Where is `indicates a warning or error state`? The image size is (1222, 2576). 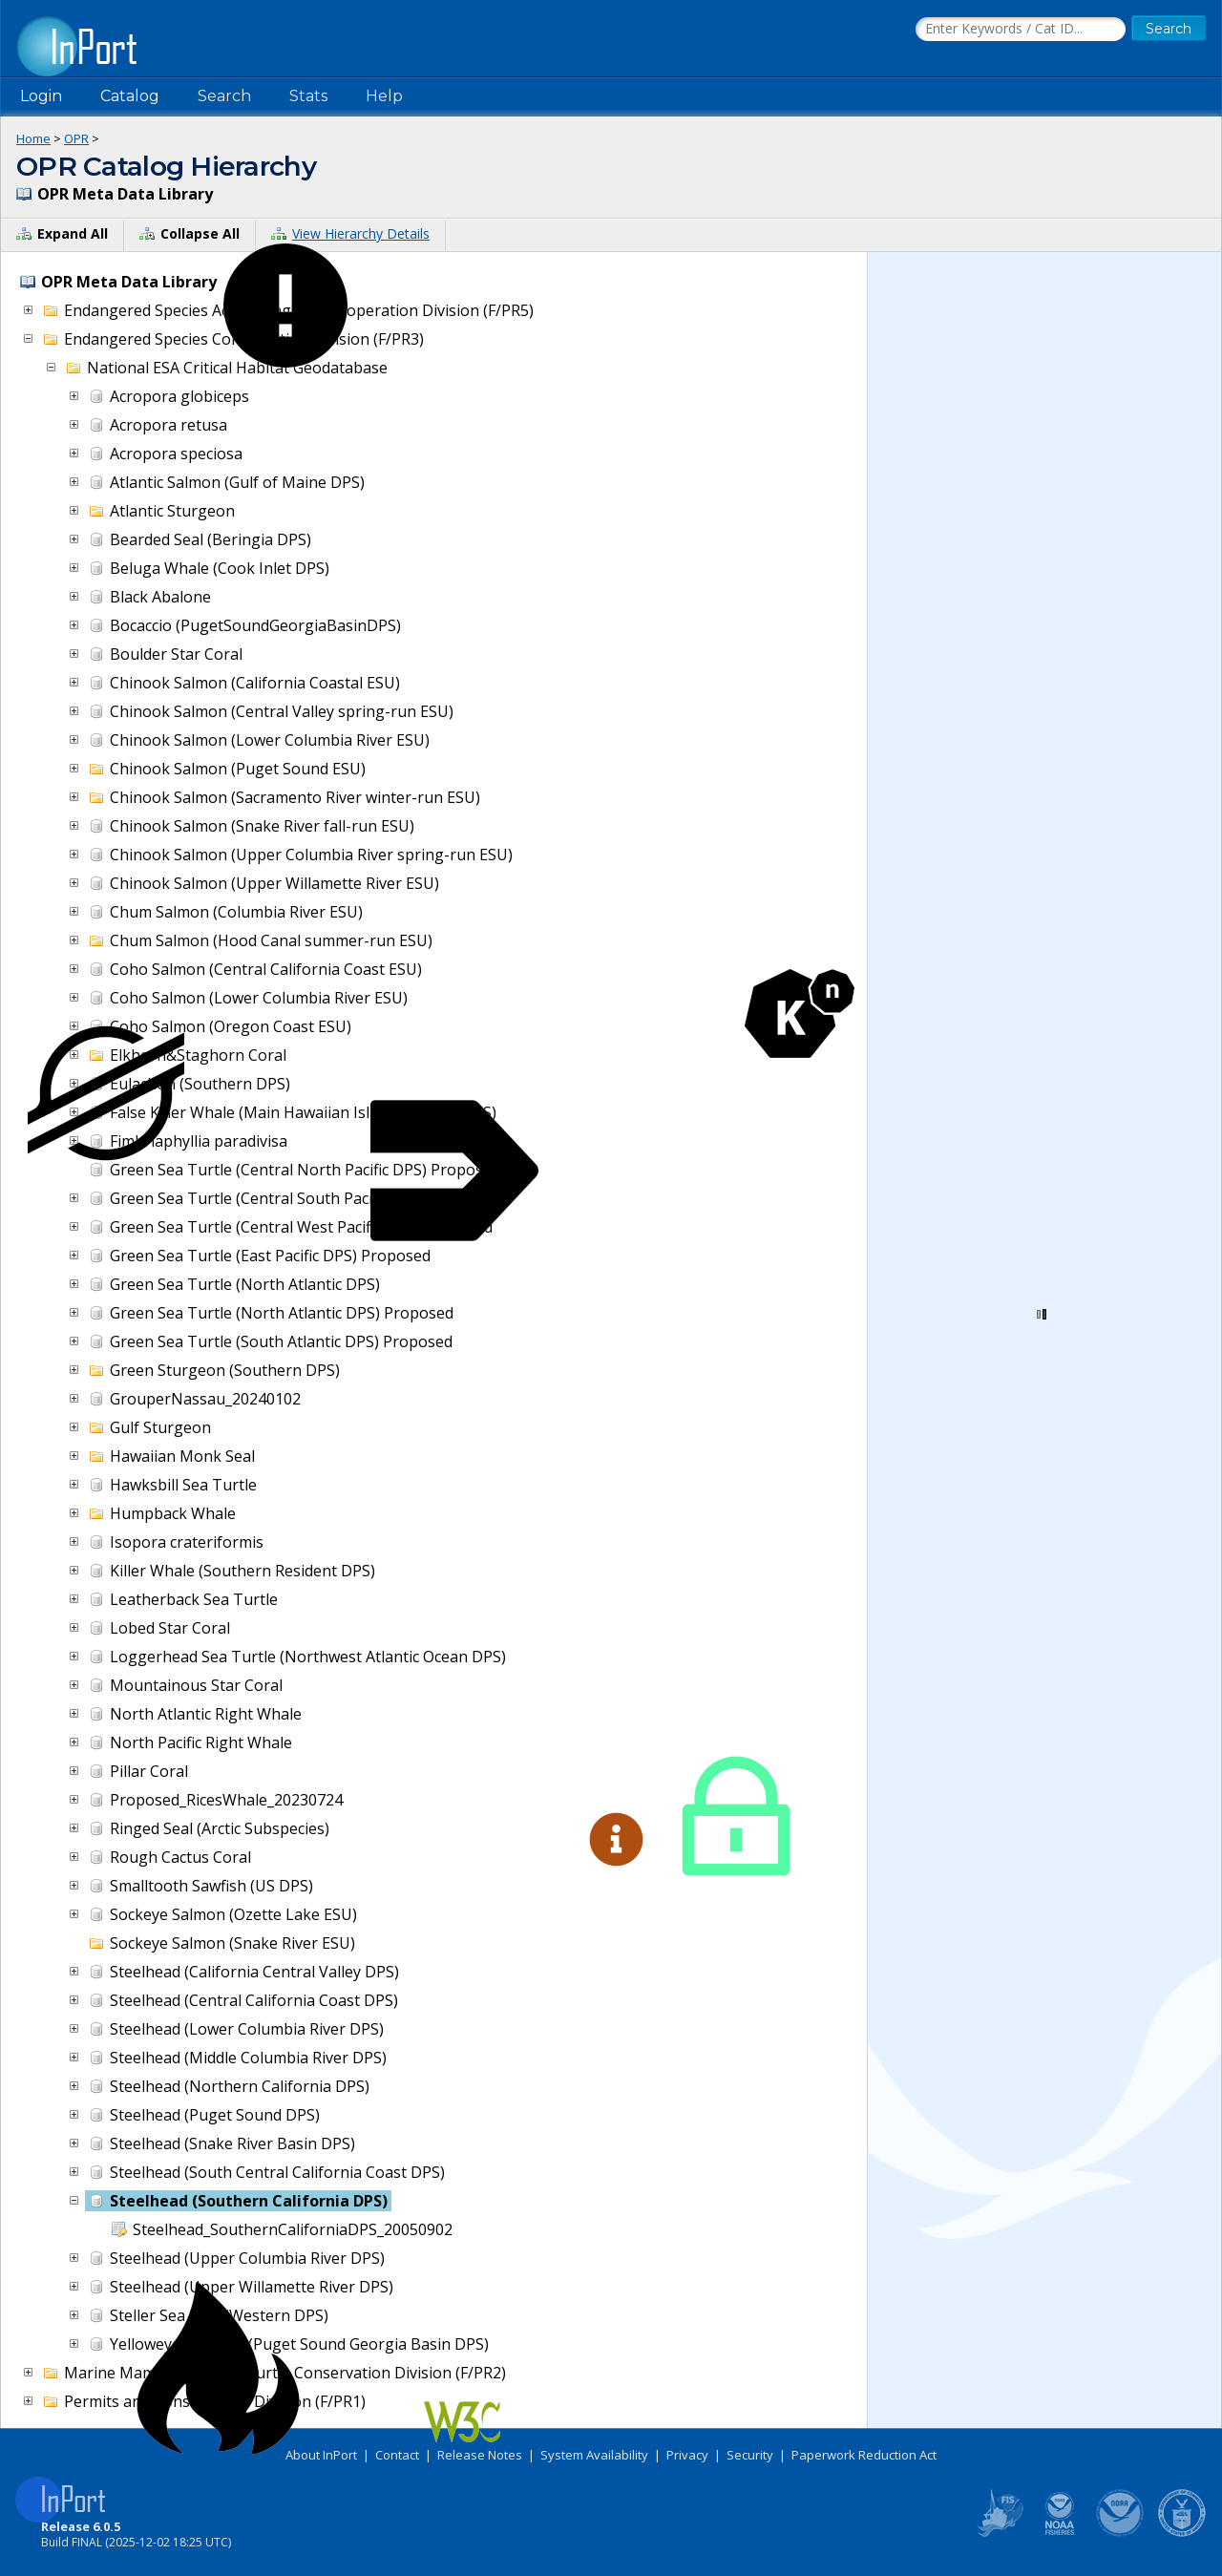
indicates a warning or error state is located at coordinates (285, 306).